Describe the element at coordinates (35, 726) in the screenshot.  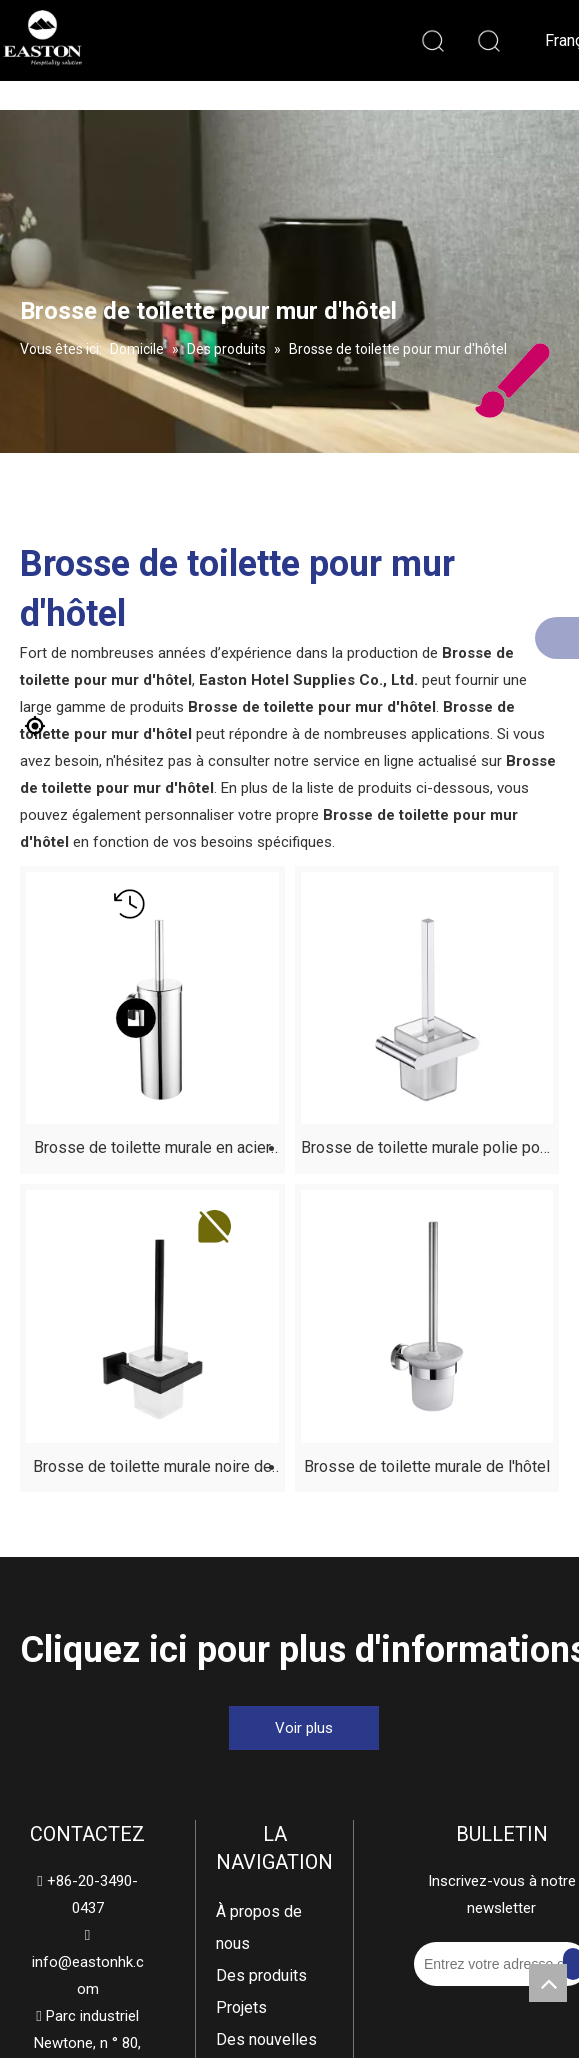
I see `view current location` at that location.